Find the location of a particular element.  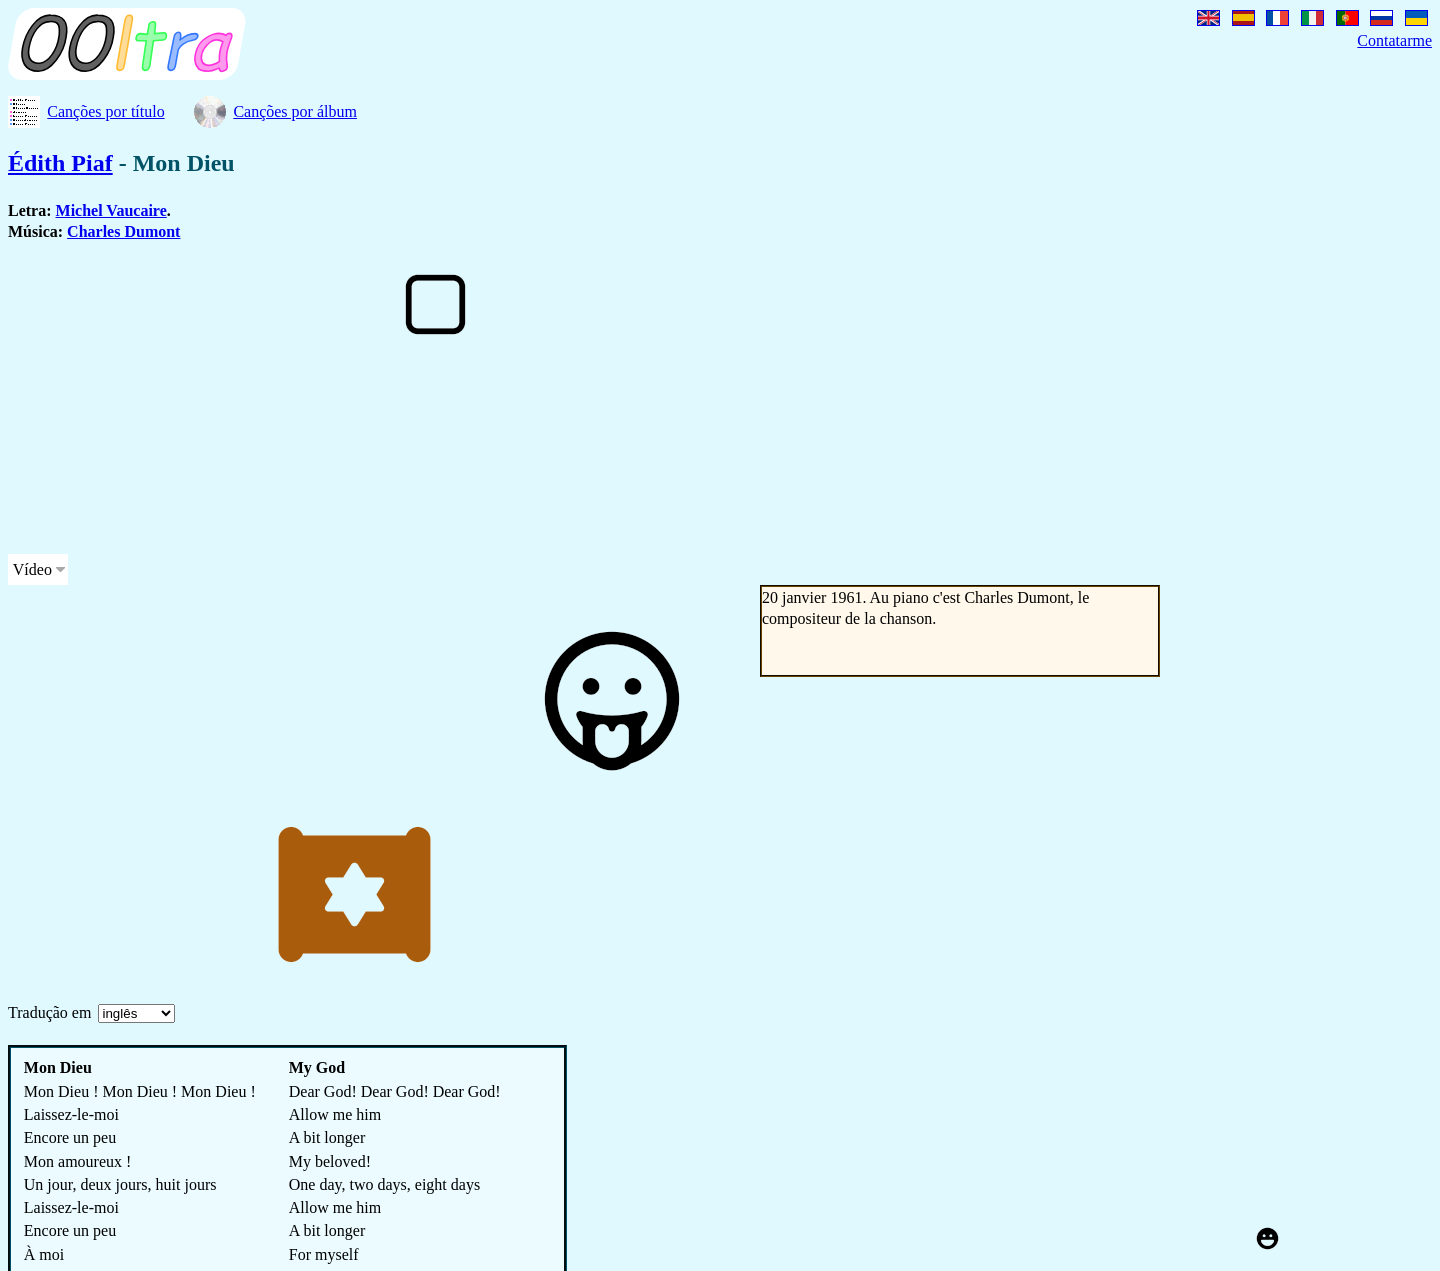

access jewish religious texts or torah content is located at coordinates (354, 894).